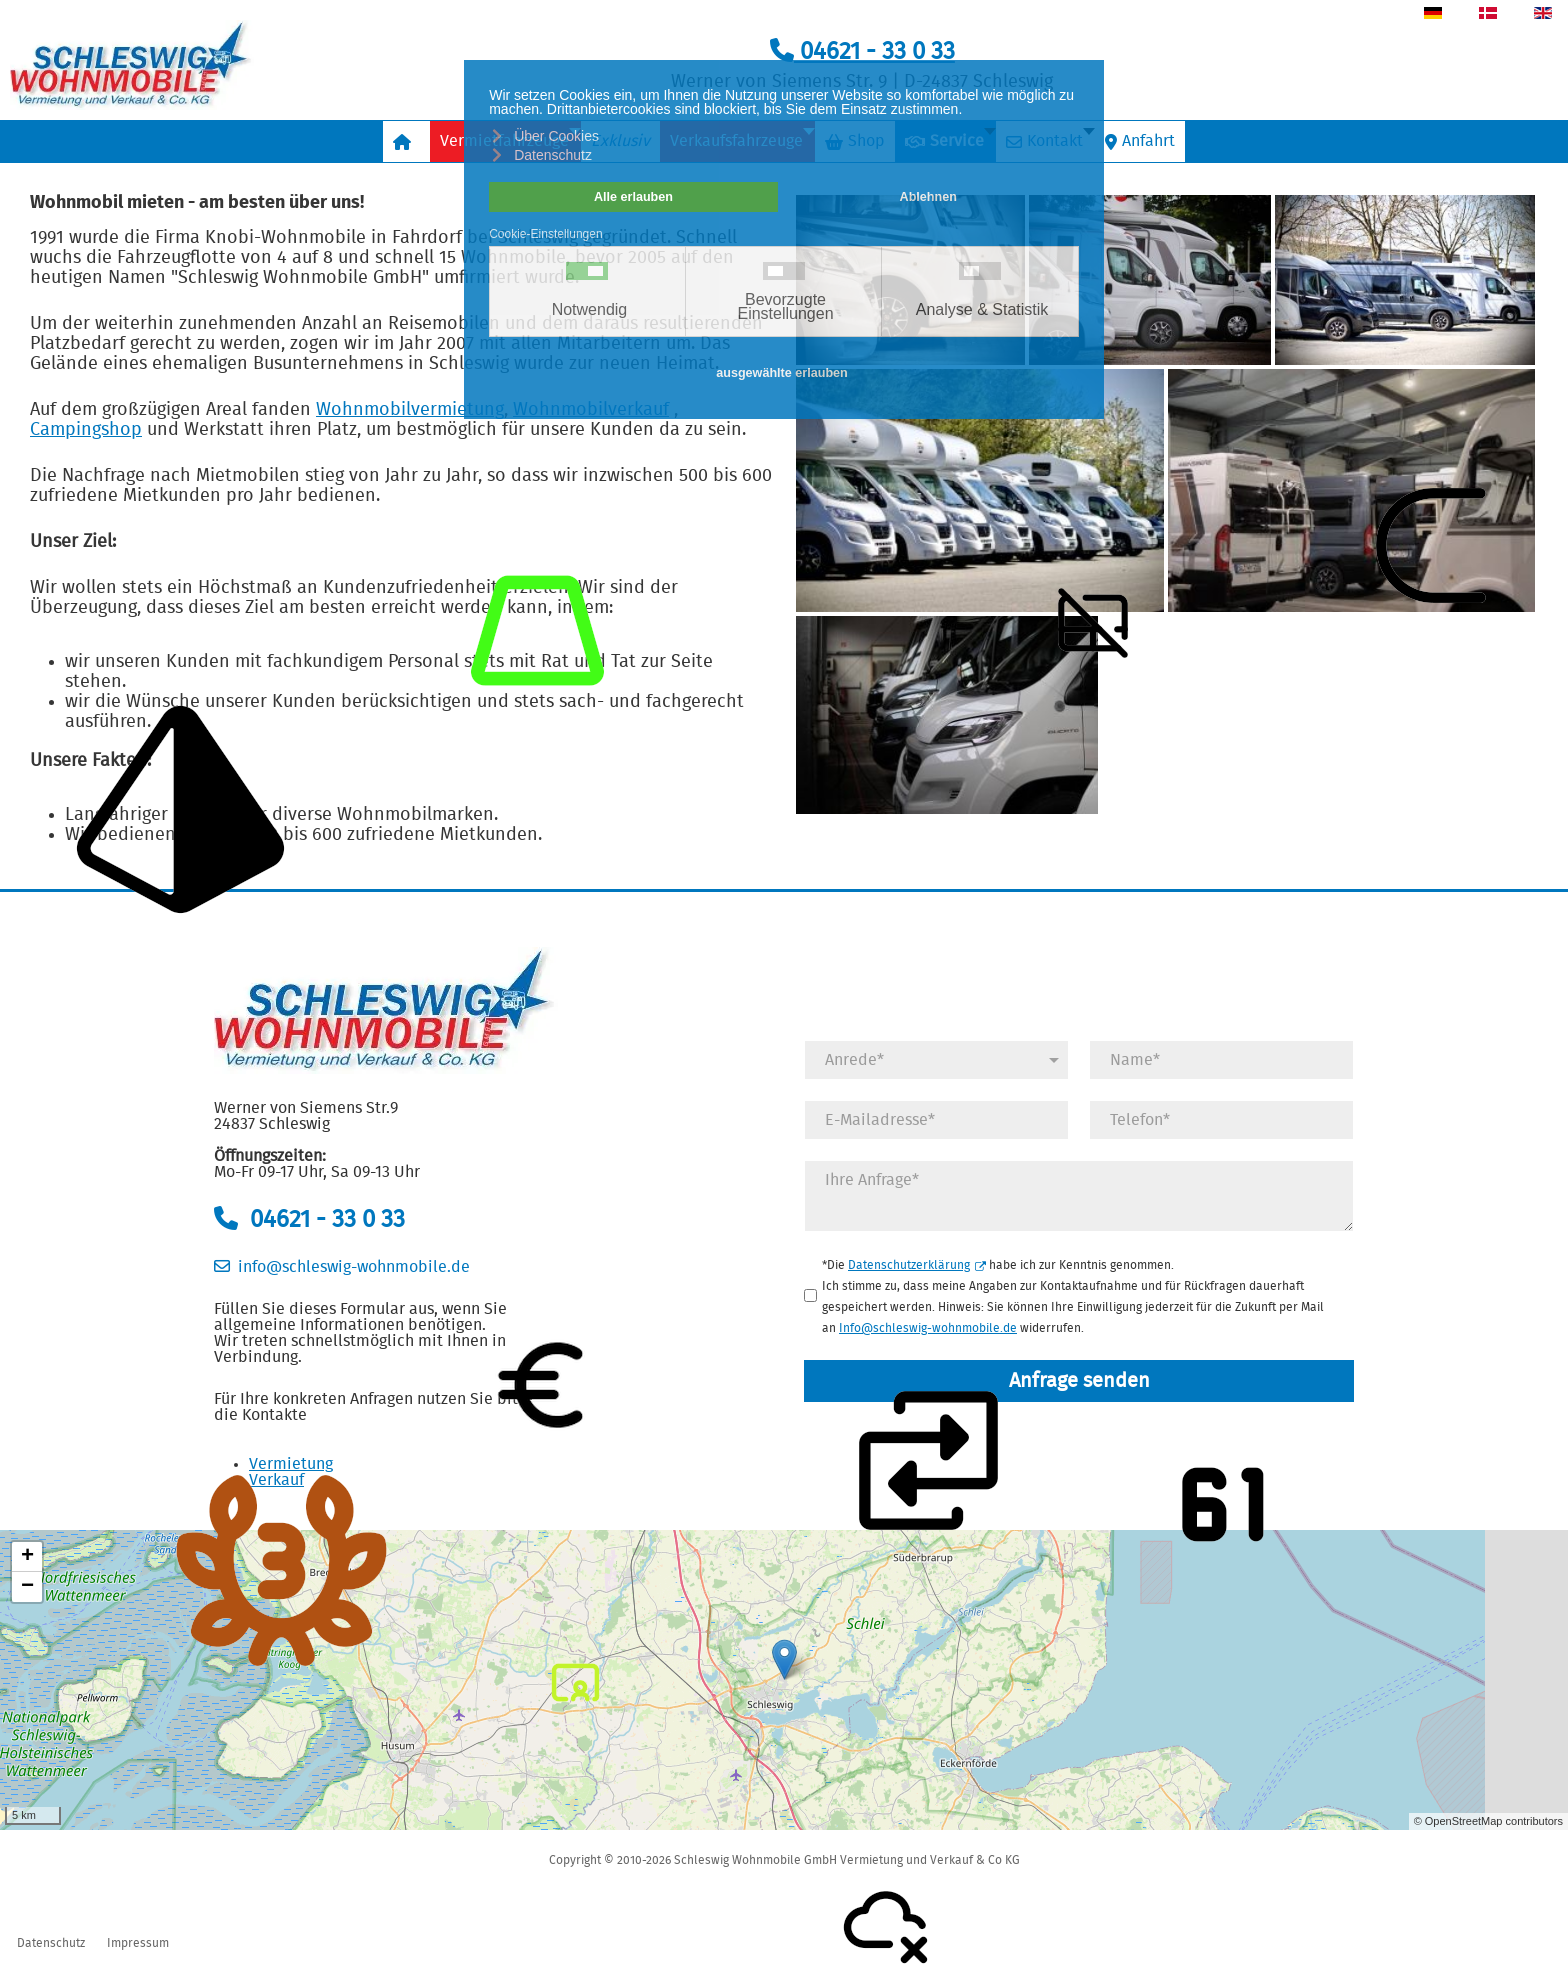 This screenshot has height=1980, width=1568. Describe the element at coordinates (180, 809) in the screenshot. I see `access color or light spectrum settings` at that location.